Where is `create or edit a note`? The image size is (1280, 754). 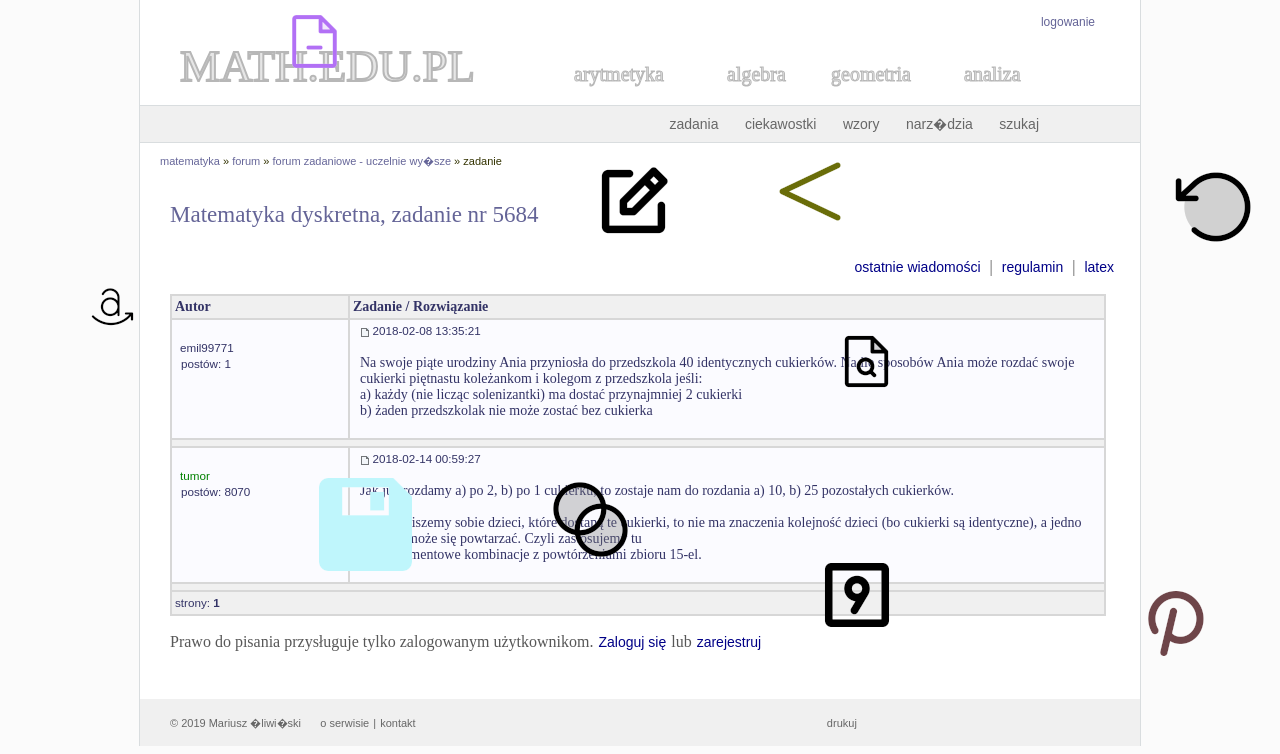
create or edit a note is located at coordinates (633, 201).